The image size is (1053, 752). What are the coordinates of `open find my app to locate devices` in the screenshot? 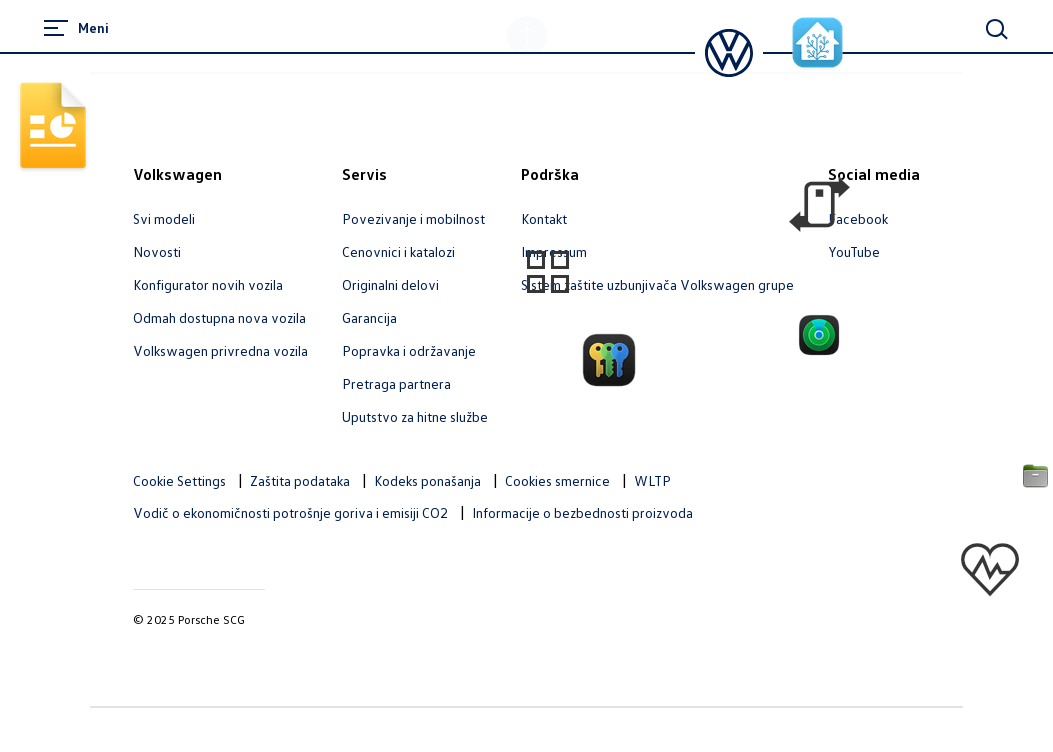 It's located at (819, 335).